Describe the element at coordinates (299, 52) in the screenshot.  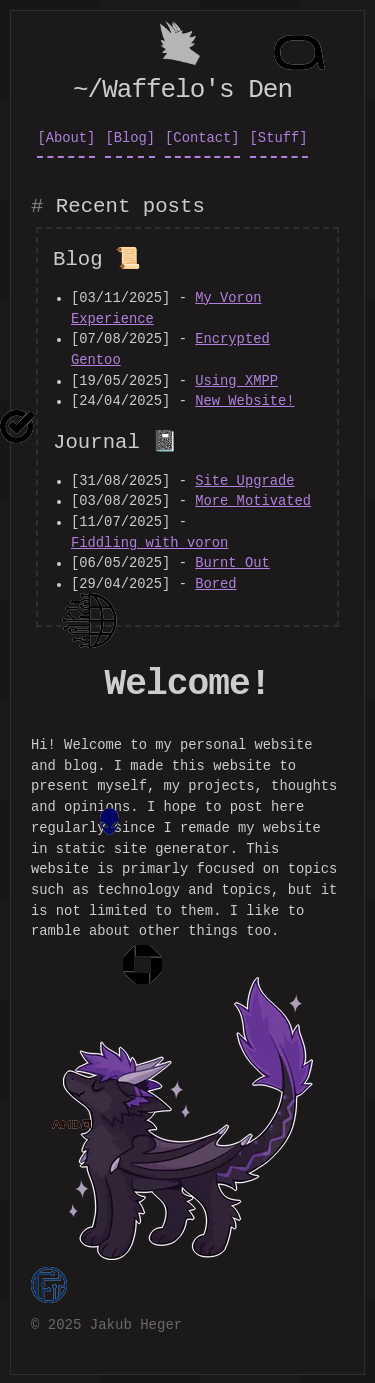
I see `AbbVie pharmaceutical company logo` at that location.